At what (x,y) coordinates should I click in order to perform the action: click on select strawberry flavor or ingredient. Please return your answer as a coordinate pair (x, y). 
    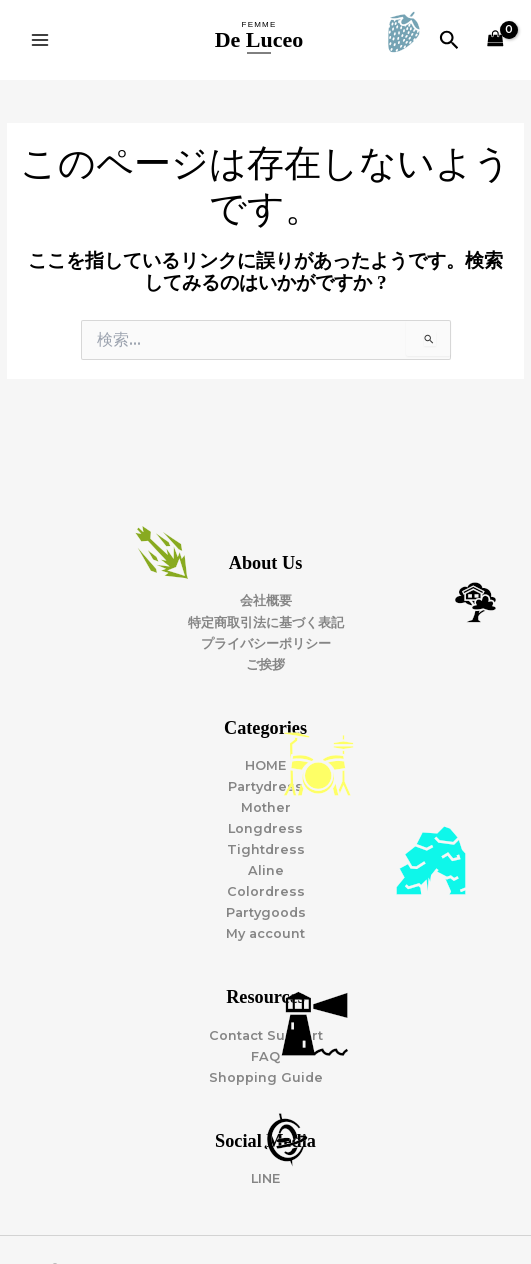
    Looking at the image, I should click on (404, 32).